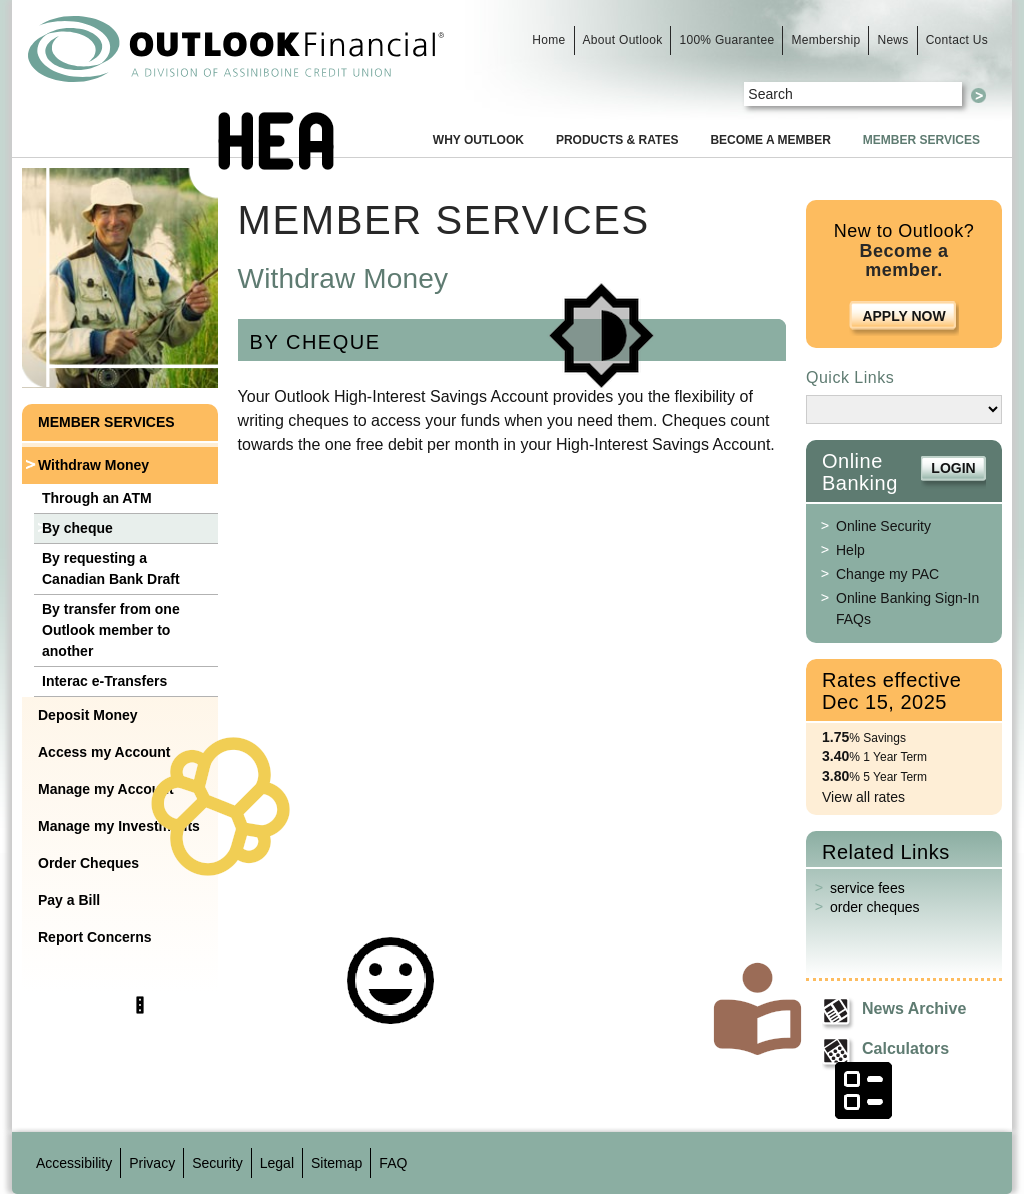  Describe the element at coordinates (390, 980) in the screenshot. I see `tag people in a photo` at that location.